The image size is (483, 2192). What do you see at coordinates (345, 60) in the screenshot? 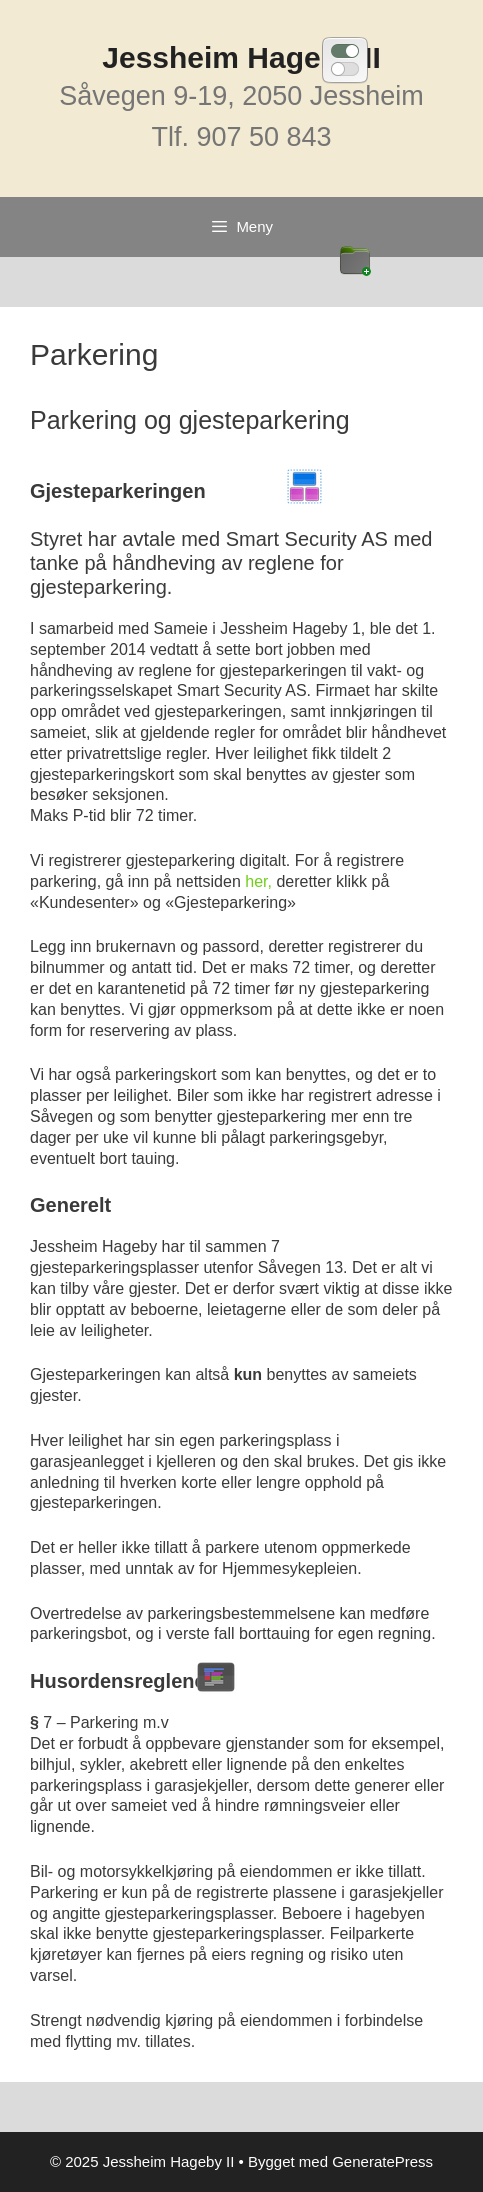
I see `open unity tweak tool settings` at bounding box center [345, 60].